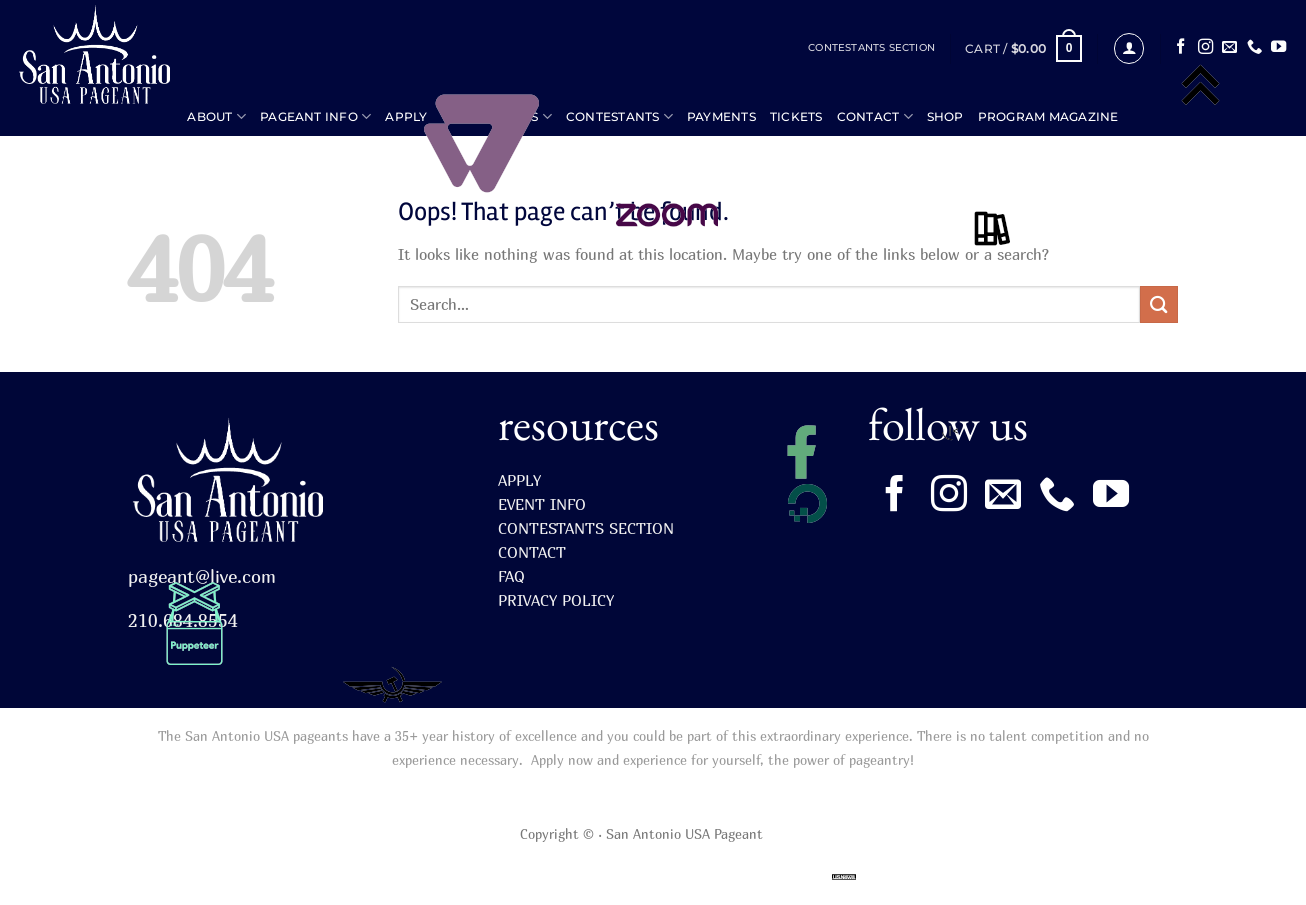 This screenshot has height=905, width=1306. What do you see at coordinates (1200, 86) in the screenshot?
I see `scroll to top of page` at bounding box center [1200, 86].